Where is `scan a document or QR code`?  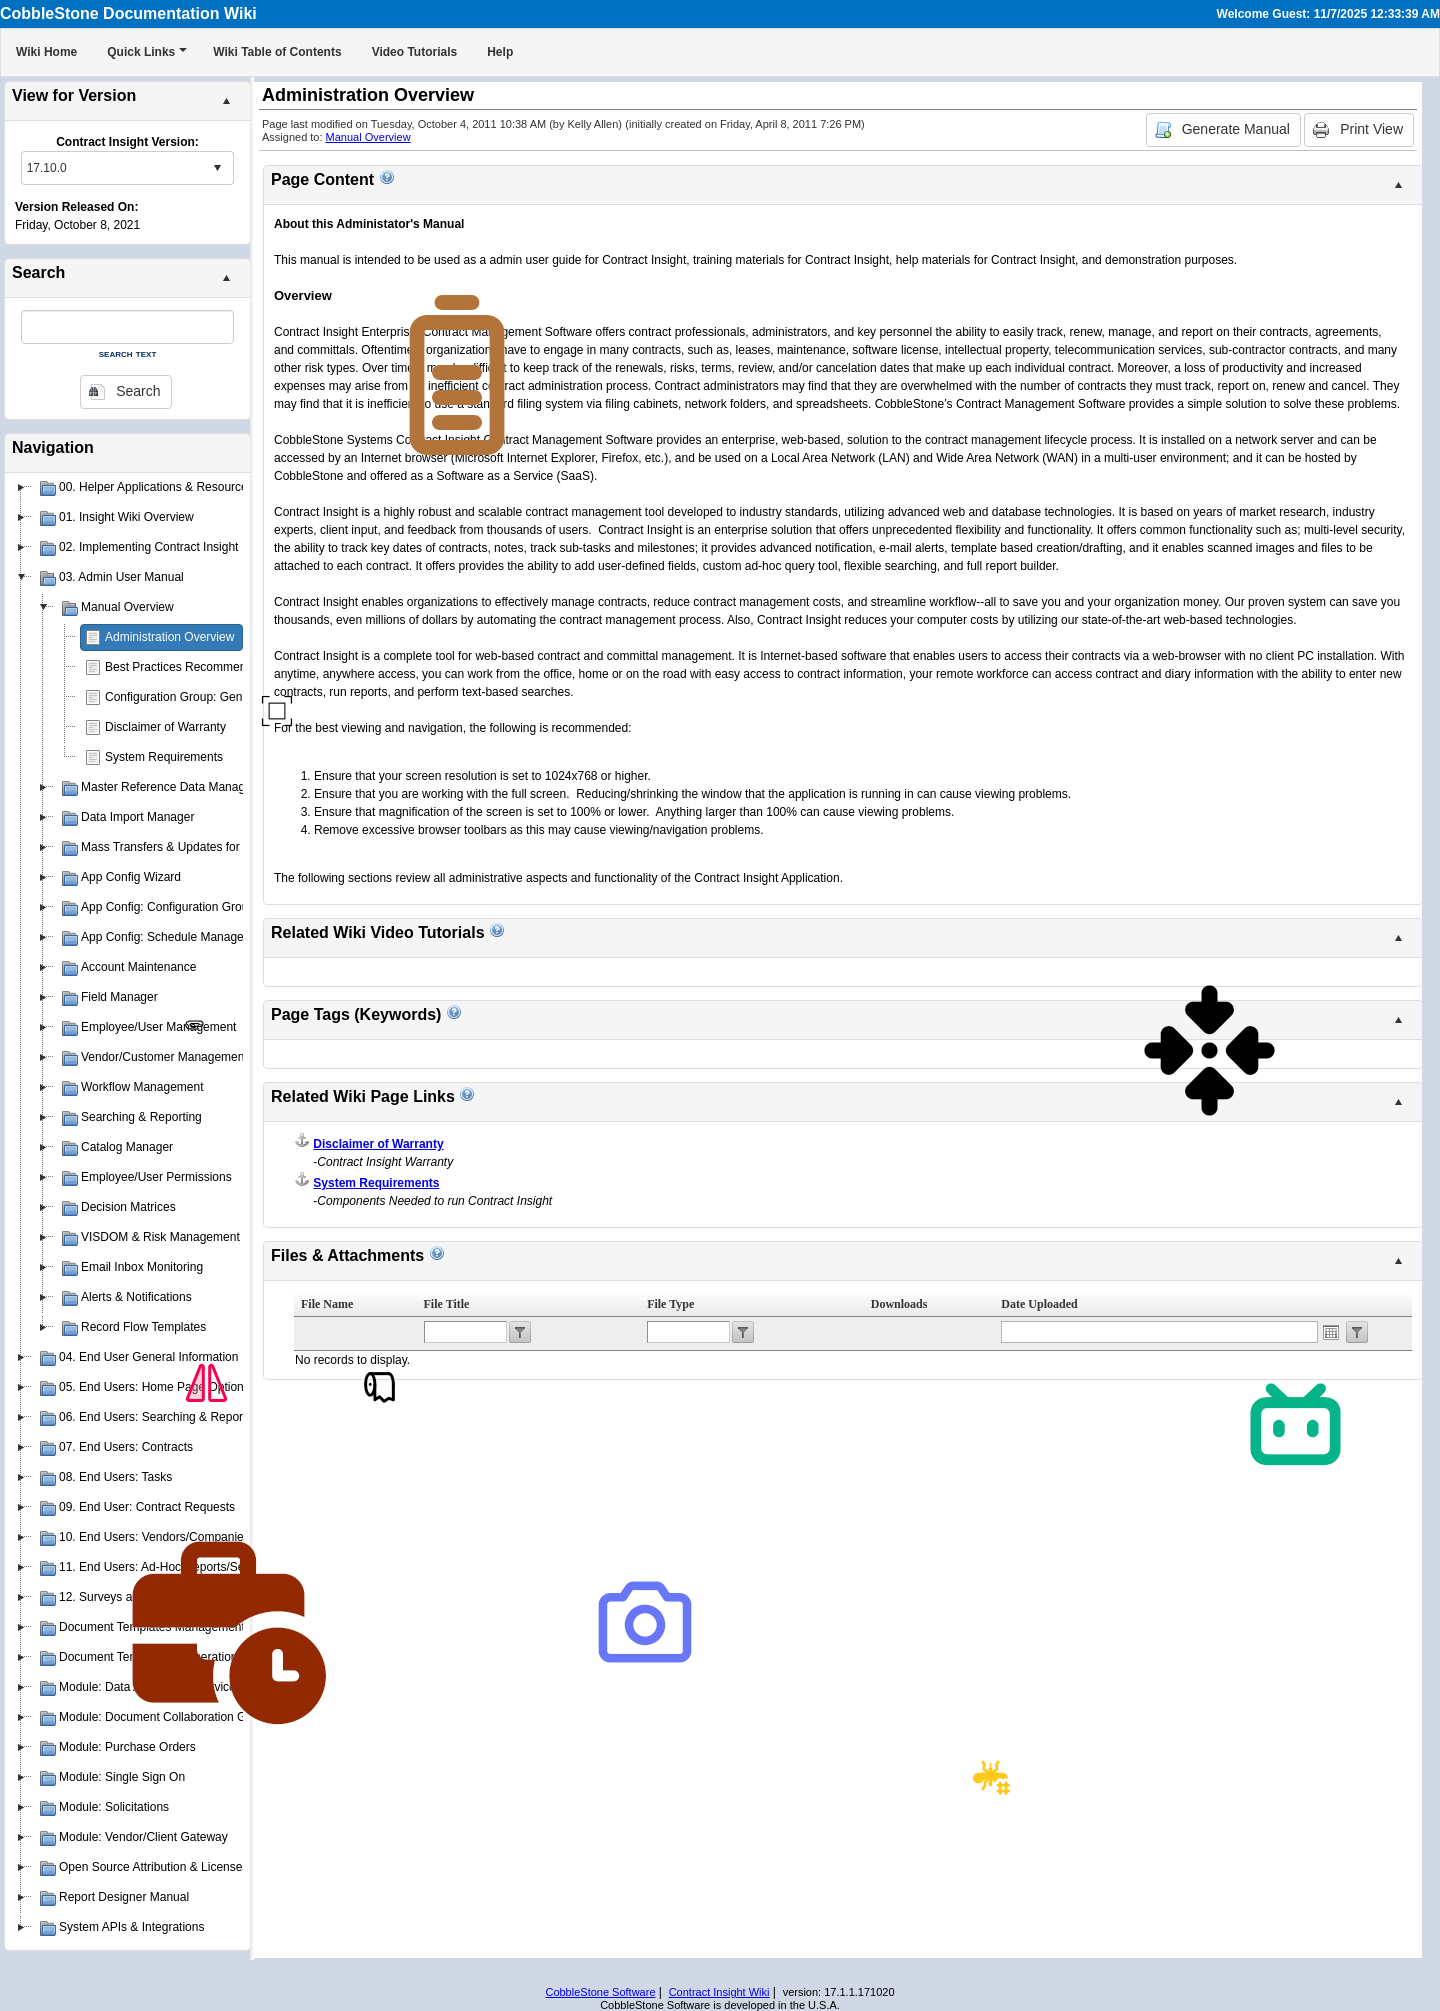 scan a document or QR code is located at coordinates (277, 711).